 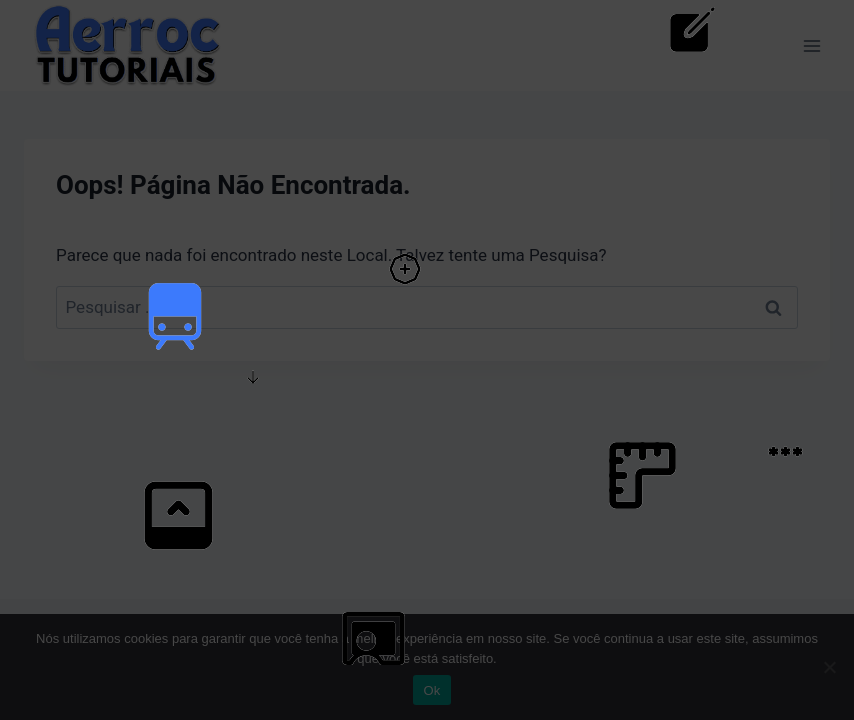 What do you see at coordinates (692, 29) in the screenshot?
I see `create or compose new content` at bounding box center [692, 29].